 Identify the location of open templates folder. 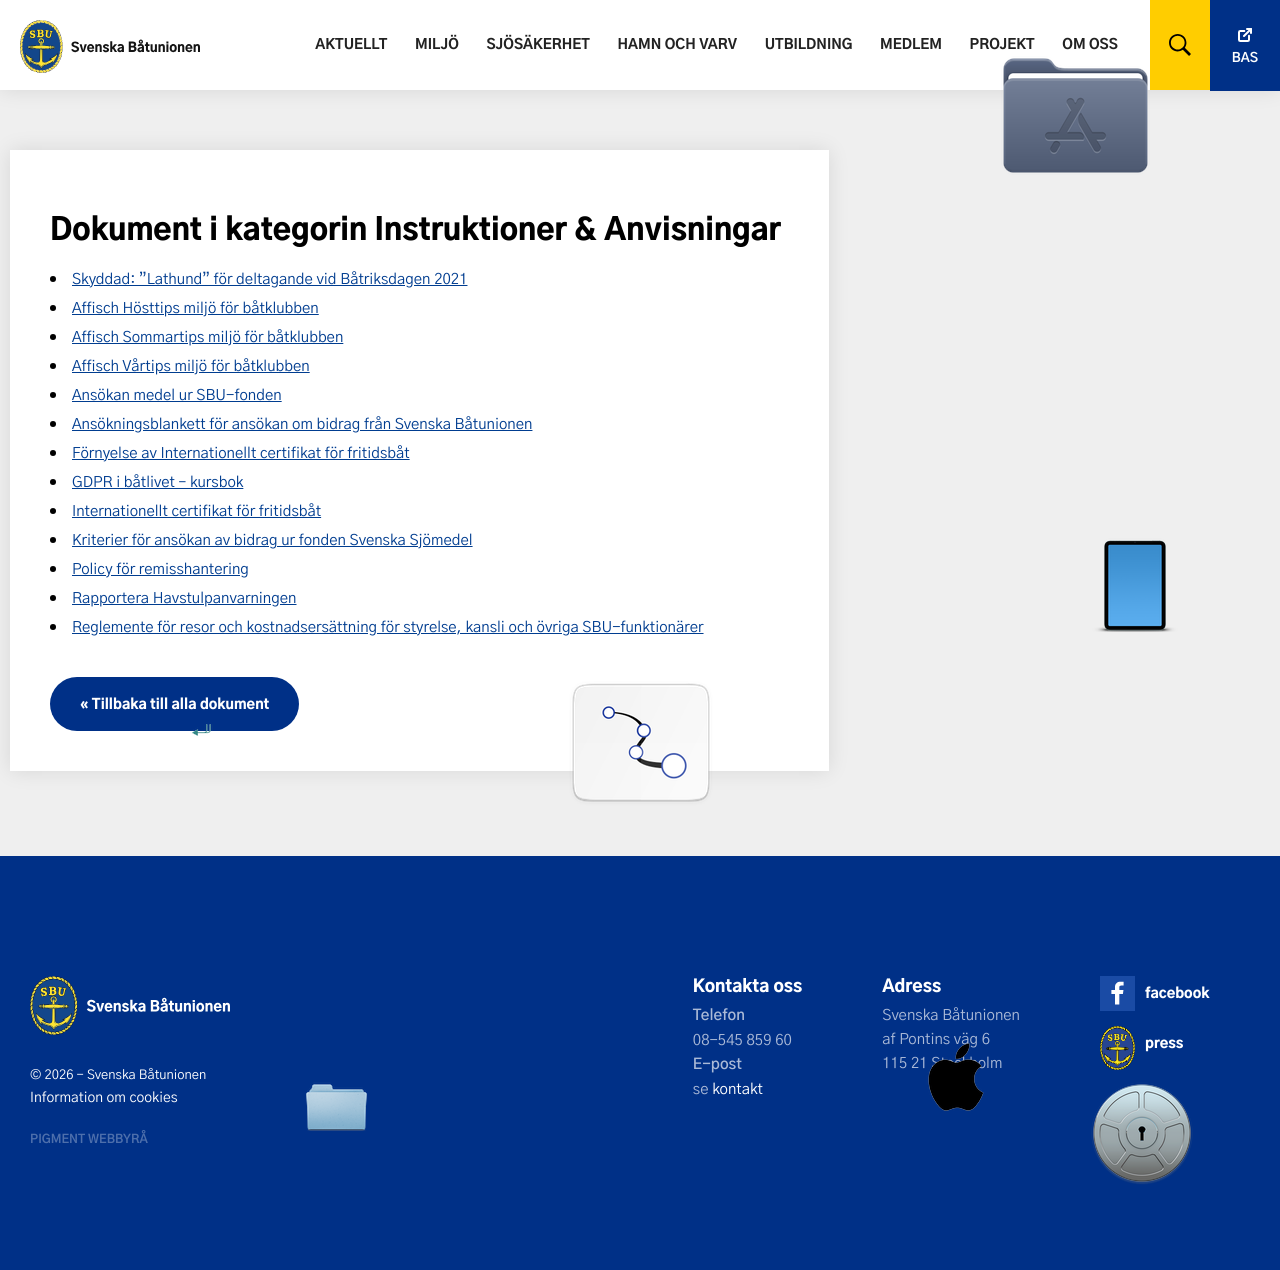
(1075, 115).